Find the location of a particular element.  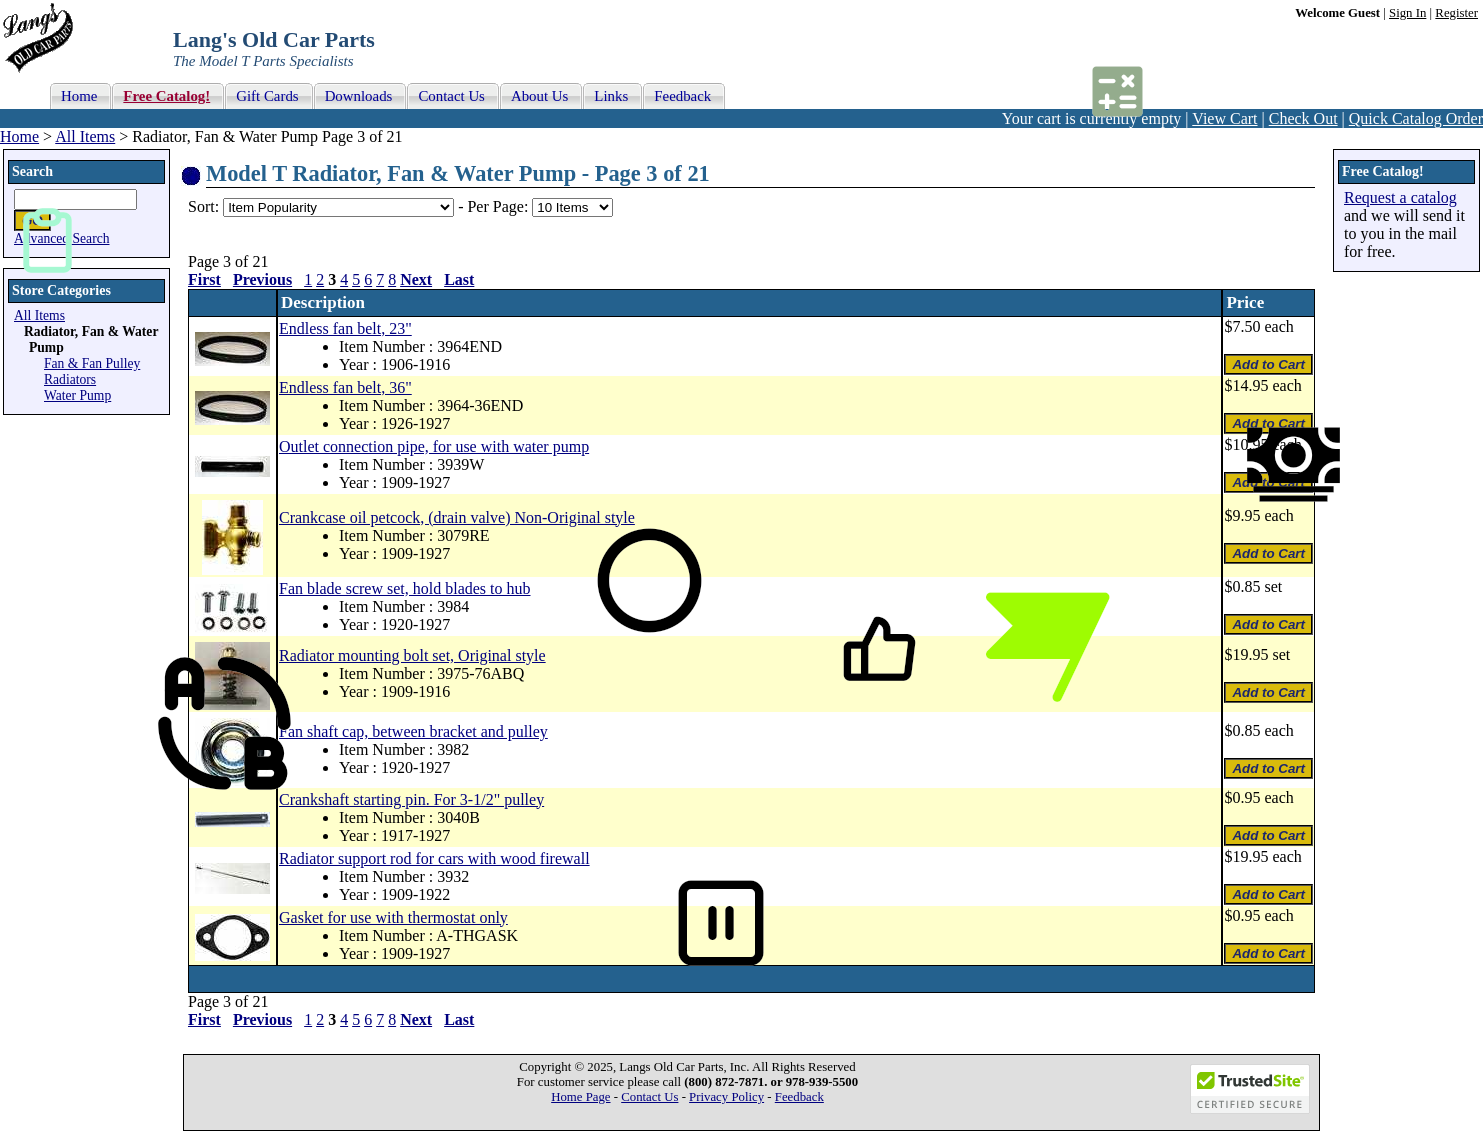

switch between option A and option B is located at coordinates (224, 723).